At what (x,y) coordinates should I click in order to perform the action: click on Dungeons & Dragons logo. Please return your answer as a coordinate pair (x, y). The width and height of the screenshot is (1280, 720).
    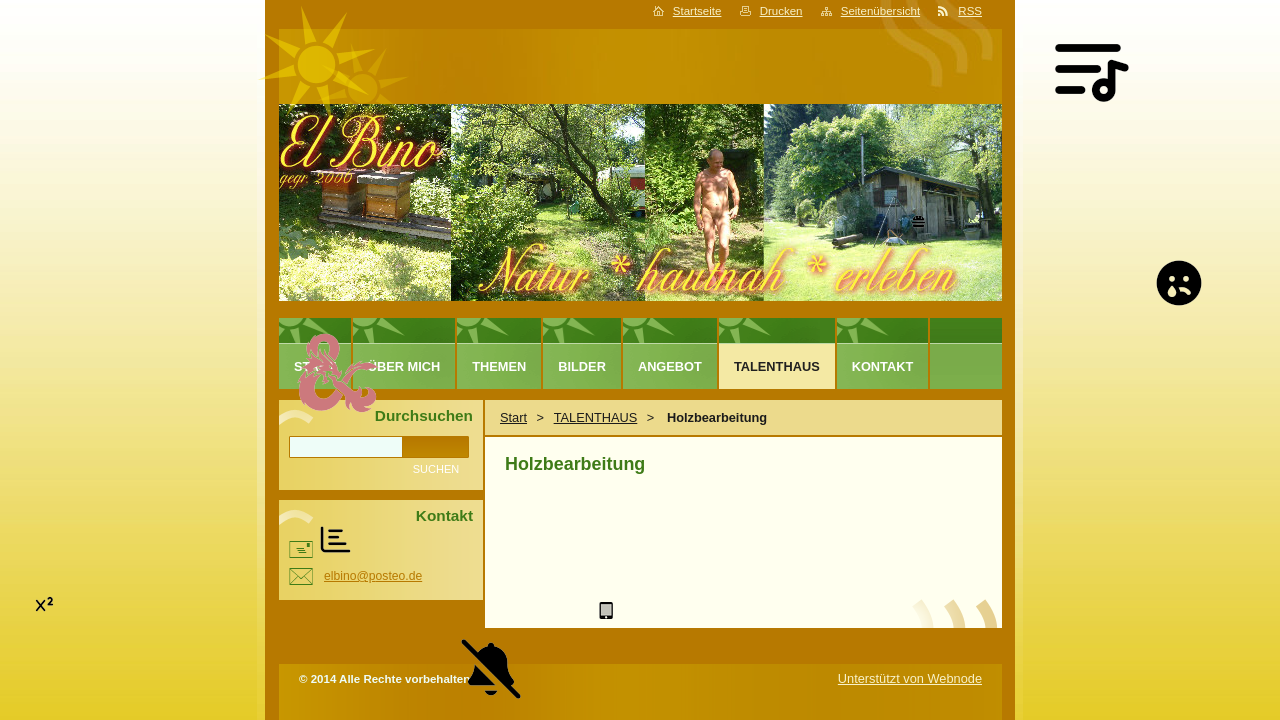
    Looking at the image, I should click on (338, 373).